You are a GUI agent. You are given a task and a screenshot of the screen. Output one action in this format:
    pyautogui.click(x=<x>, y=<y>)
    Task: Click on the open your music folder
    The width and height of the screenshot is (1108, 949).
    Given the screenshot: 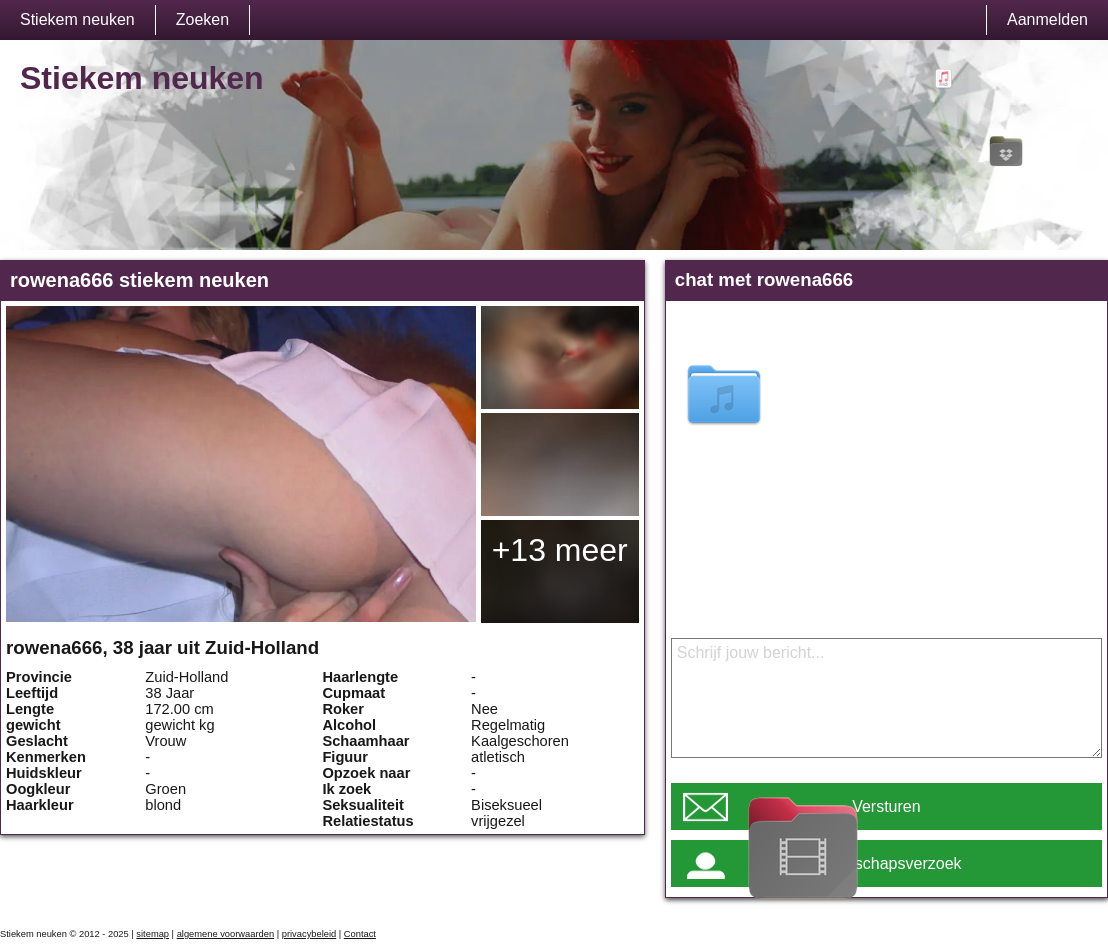 What is the action you would take?
    pyautogui.click(x=724, y=394)
    